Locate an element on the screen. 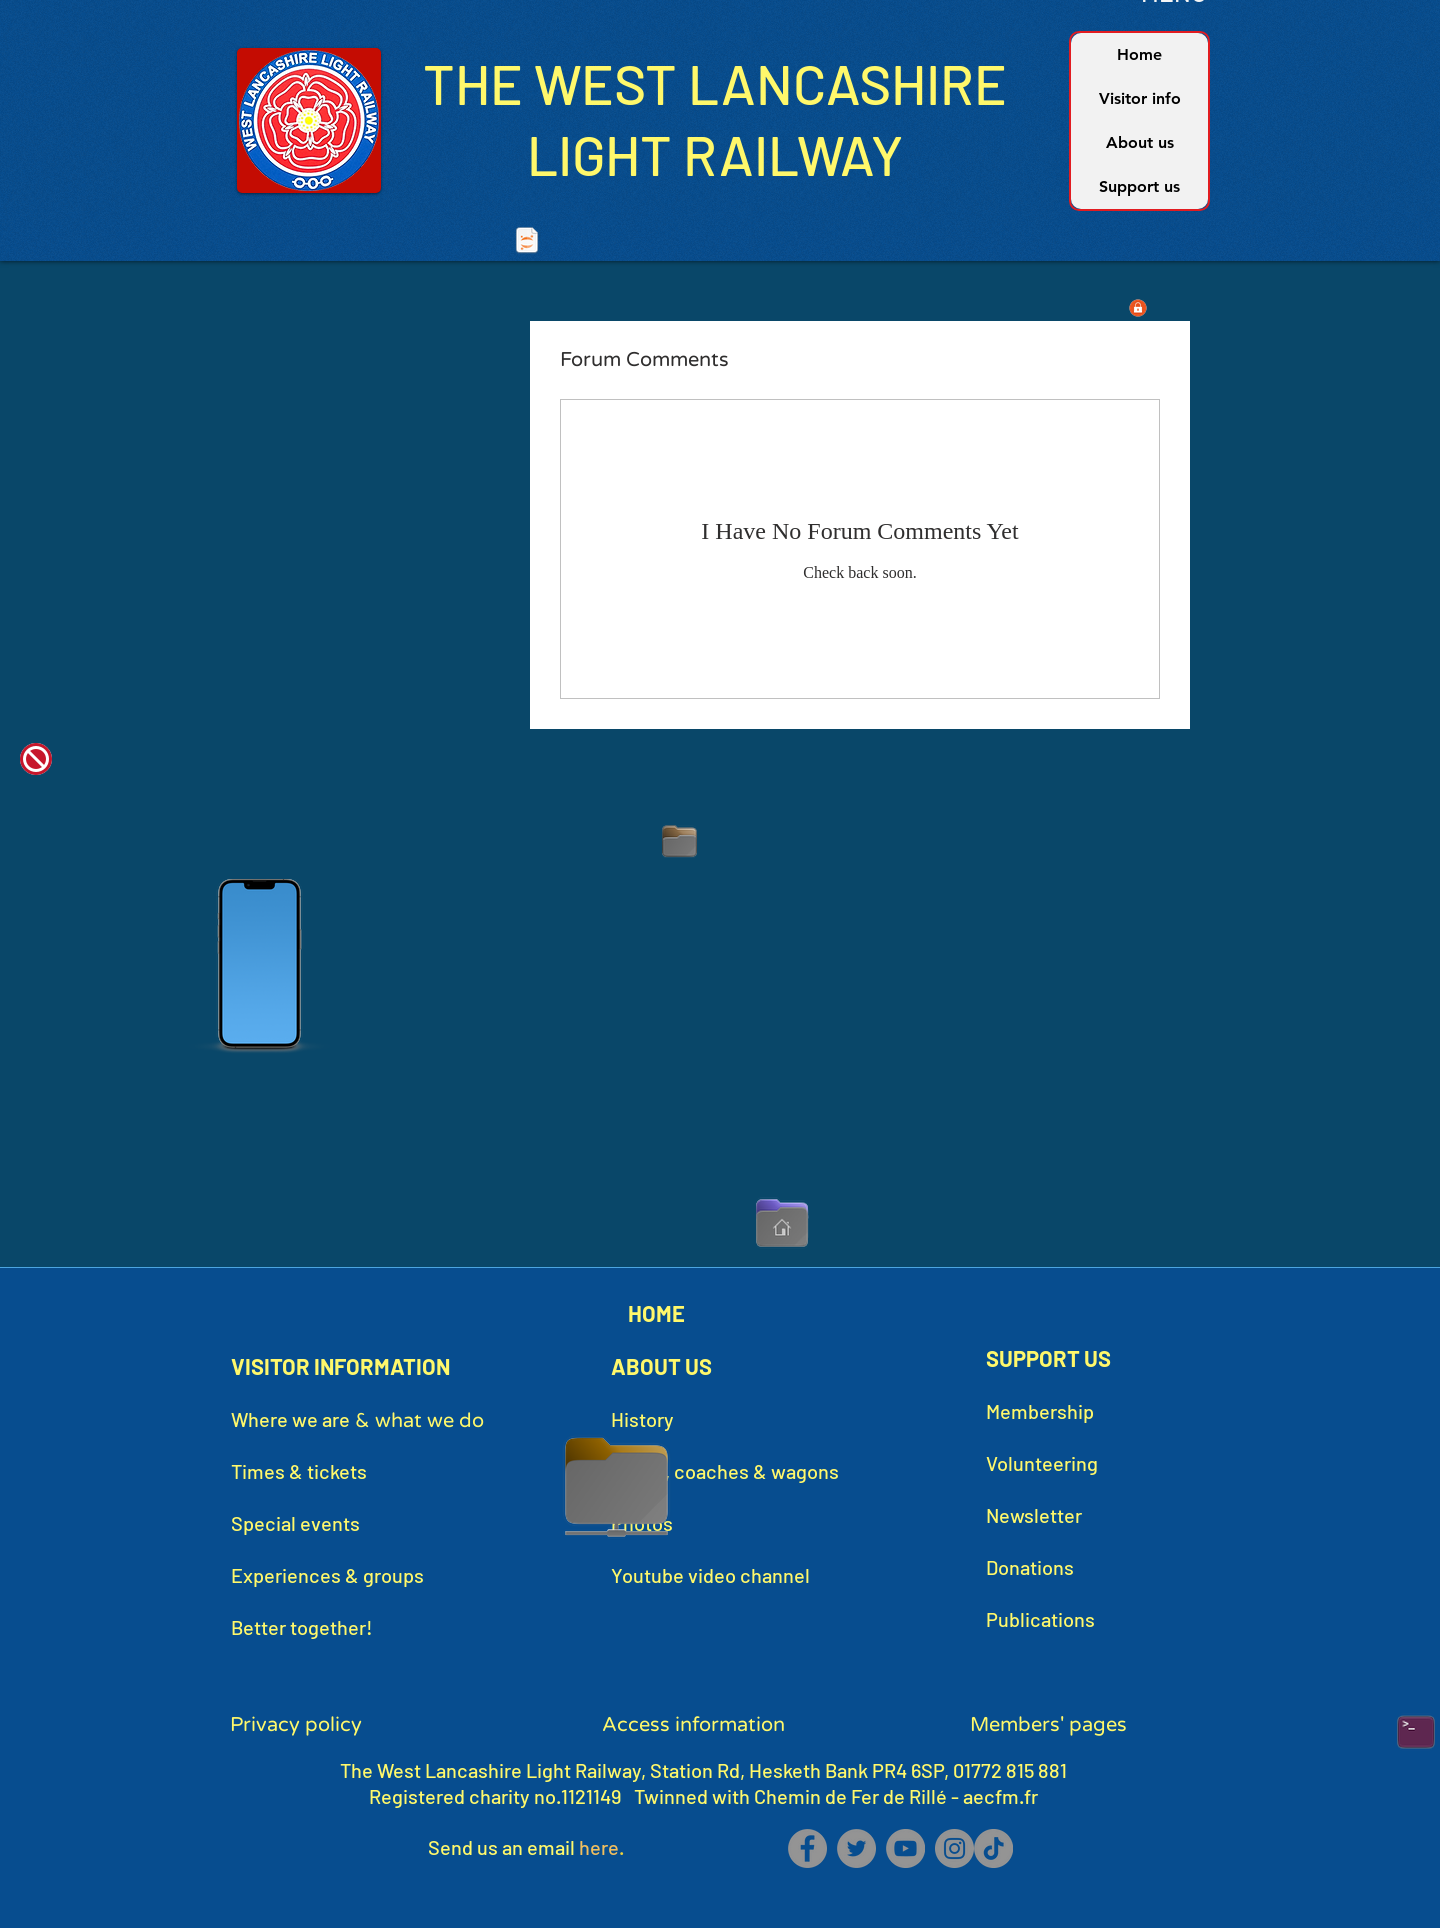  access a remote or network folder is located at coordinates (616, 1485).